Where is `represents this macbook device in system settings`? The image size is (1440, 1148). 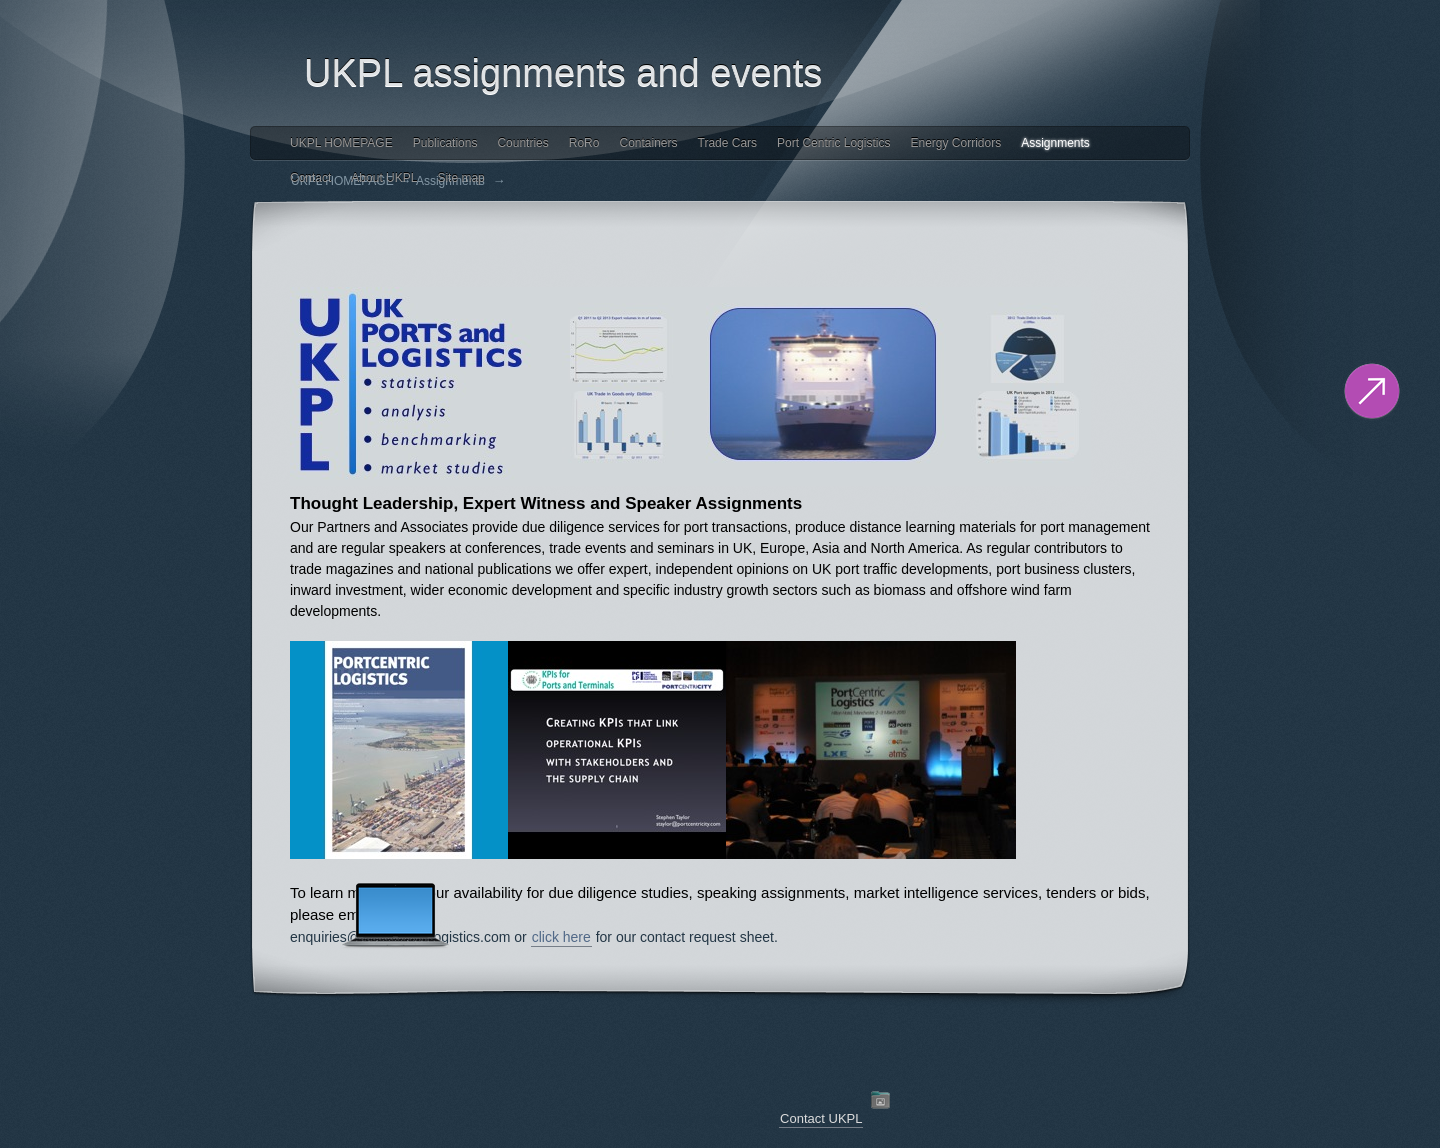
represents this macbook device in system settings is located at coordinates (395, 905).